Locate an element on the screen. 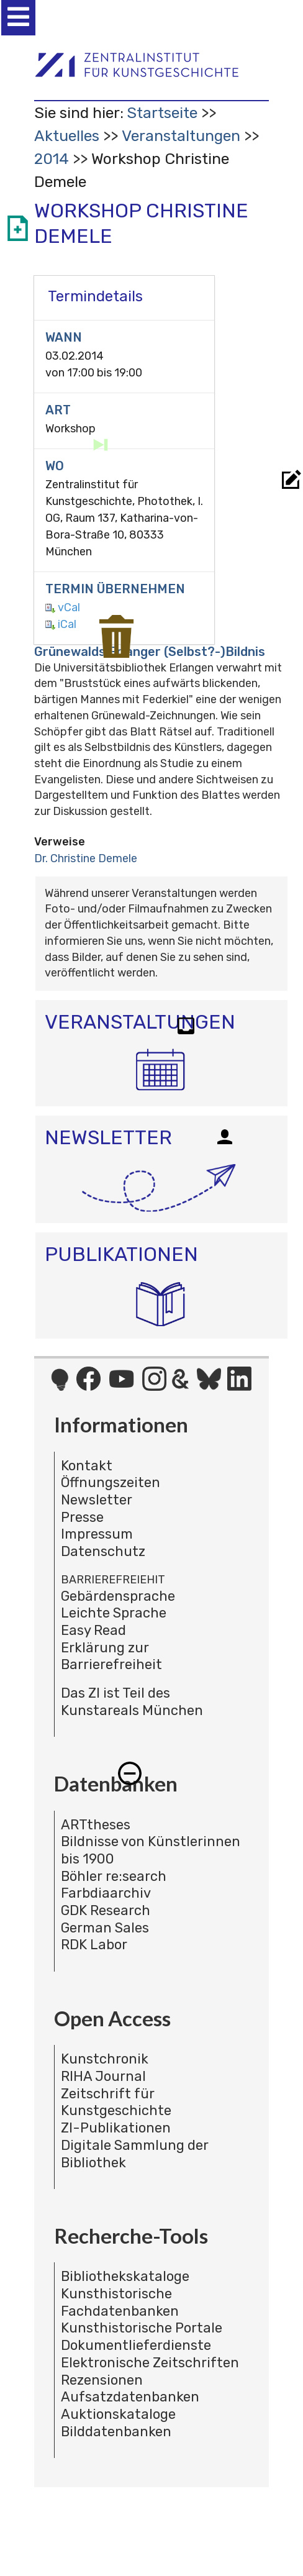 The image size is (303, 2576). skip to next track is located at coordinates (101, 445).